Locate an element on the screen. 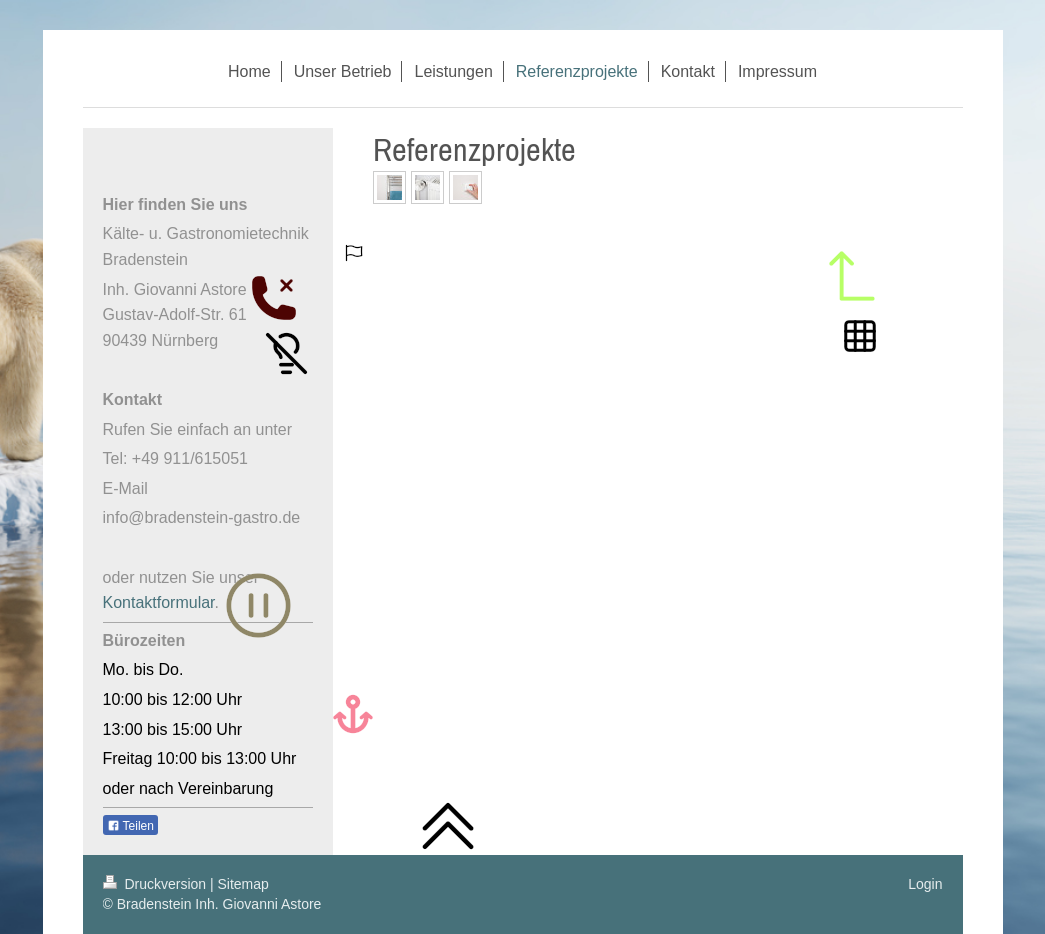 The image size is (1045, 934). scroll to top of page is located at coordinates (448, 826).